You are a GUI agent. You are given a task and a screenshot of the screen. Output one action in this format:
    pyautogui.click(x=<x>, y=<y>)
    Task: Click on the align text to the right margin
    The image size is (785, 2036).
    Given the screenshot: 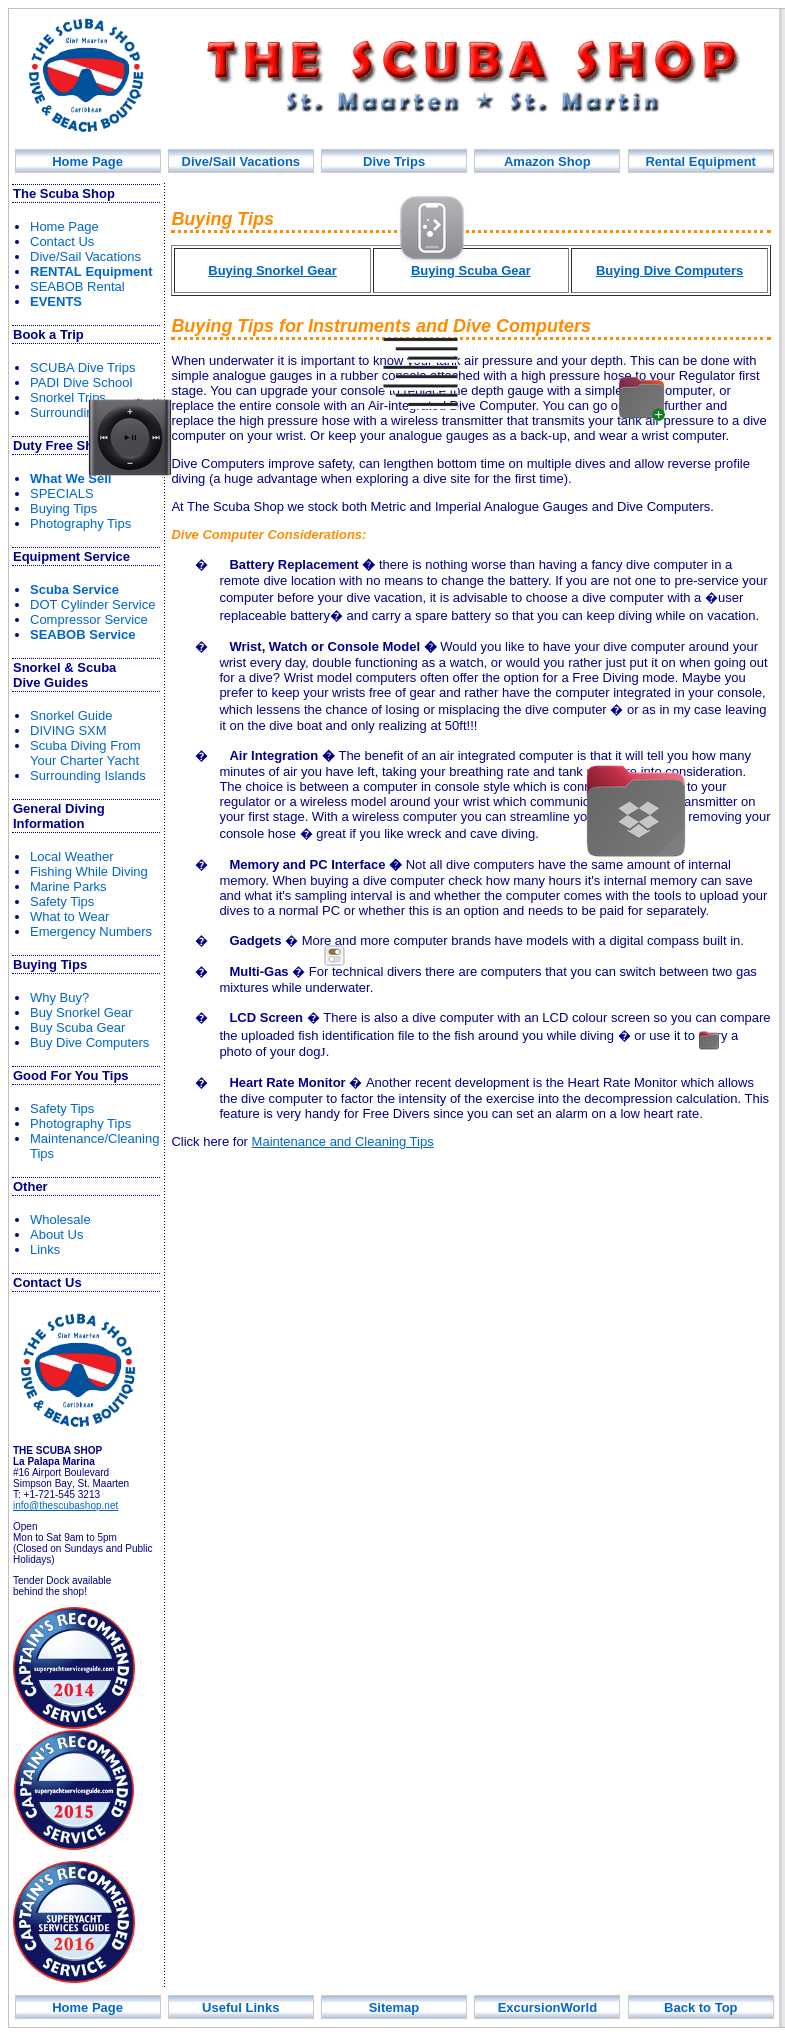 What is the action you would take?
    pyautogui.click(x=420, y=373)
    